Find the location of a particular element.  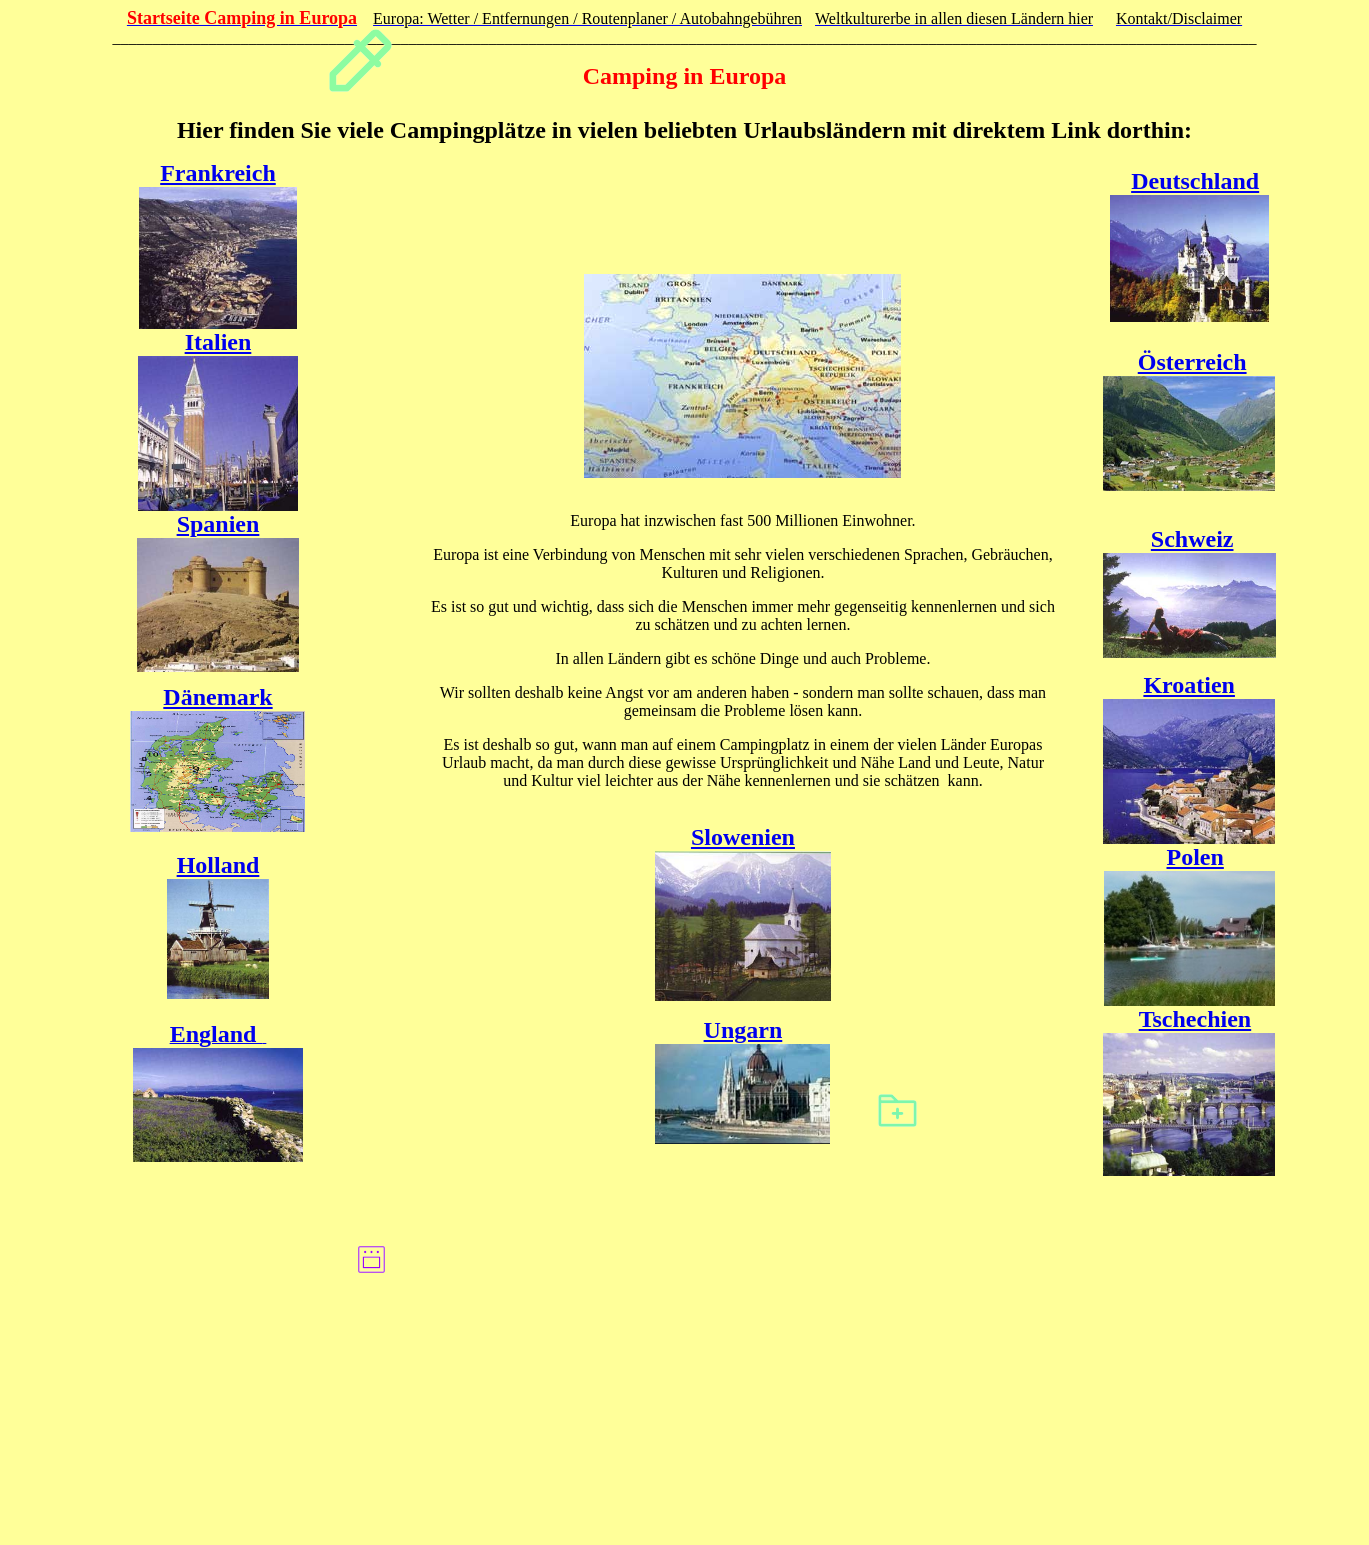

create a new folder is located at coordinates (897, 1110).